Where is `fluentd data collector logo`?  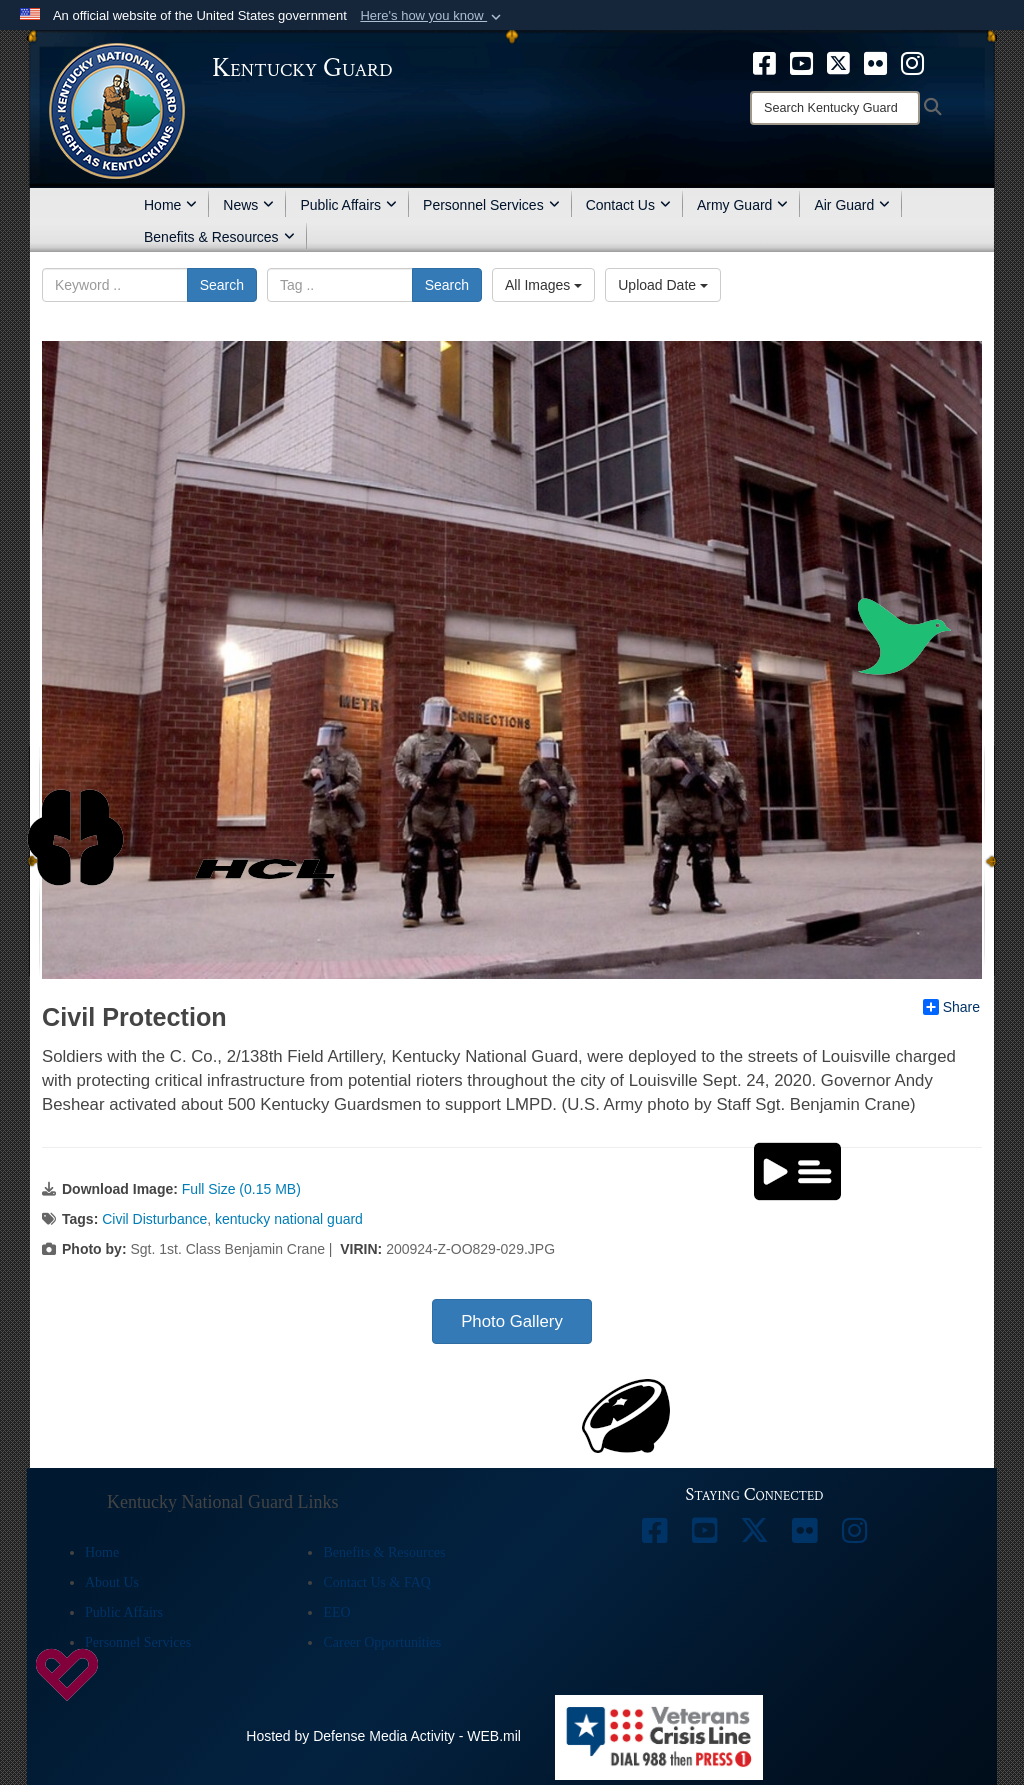
fluentd data collector logo is located at coordinates (904, 636).